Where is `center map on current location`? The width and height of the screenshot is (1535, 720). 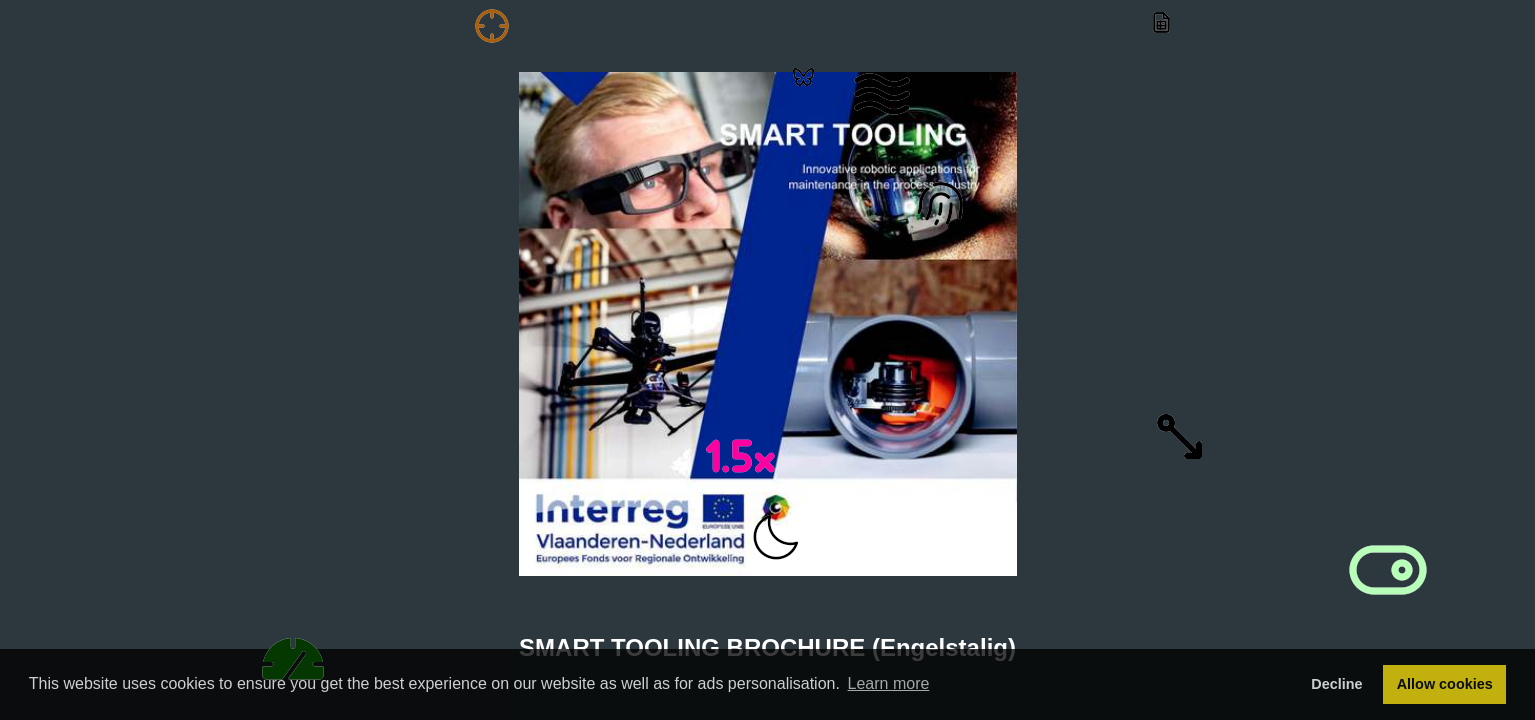 center map on current location is located at coordinates (492, 26).